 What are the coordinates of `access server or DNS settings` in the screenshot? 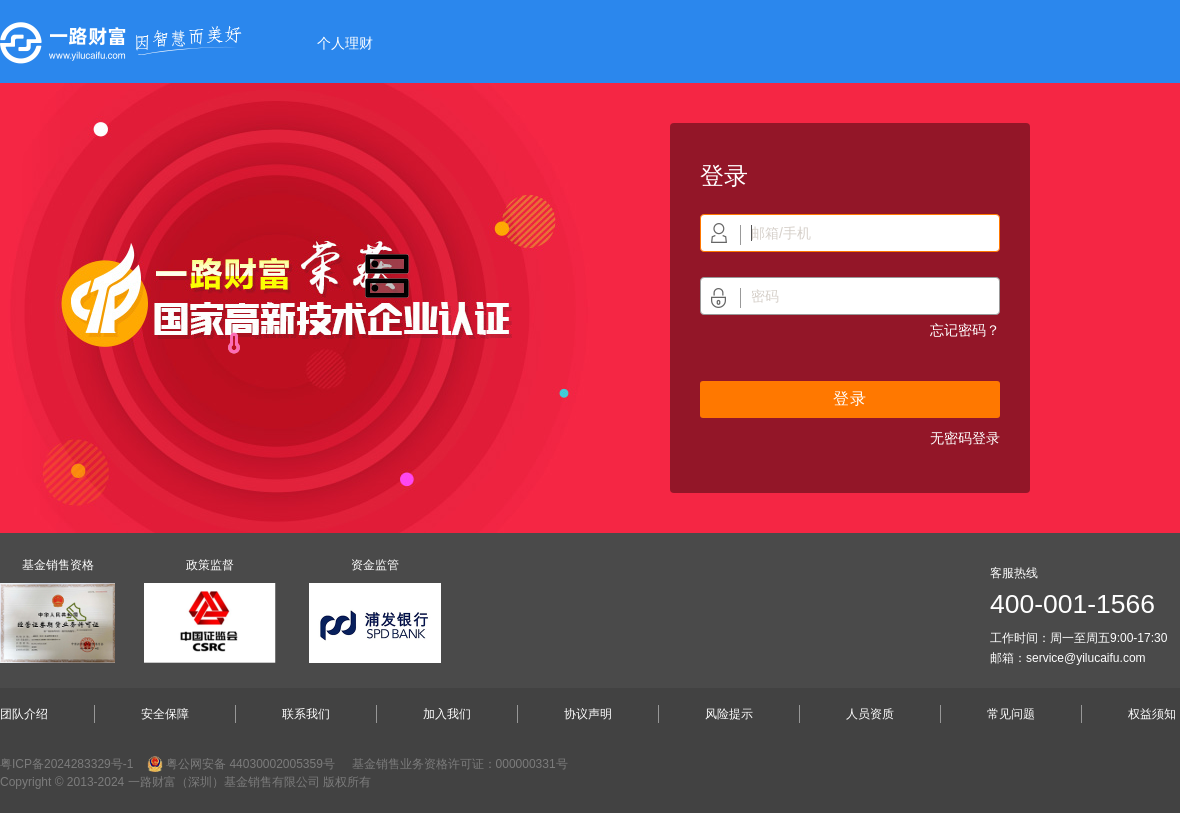 It's located at (387, 276).